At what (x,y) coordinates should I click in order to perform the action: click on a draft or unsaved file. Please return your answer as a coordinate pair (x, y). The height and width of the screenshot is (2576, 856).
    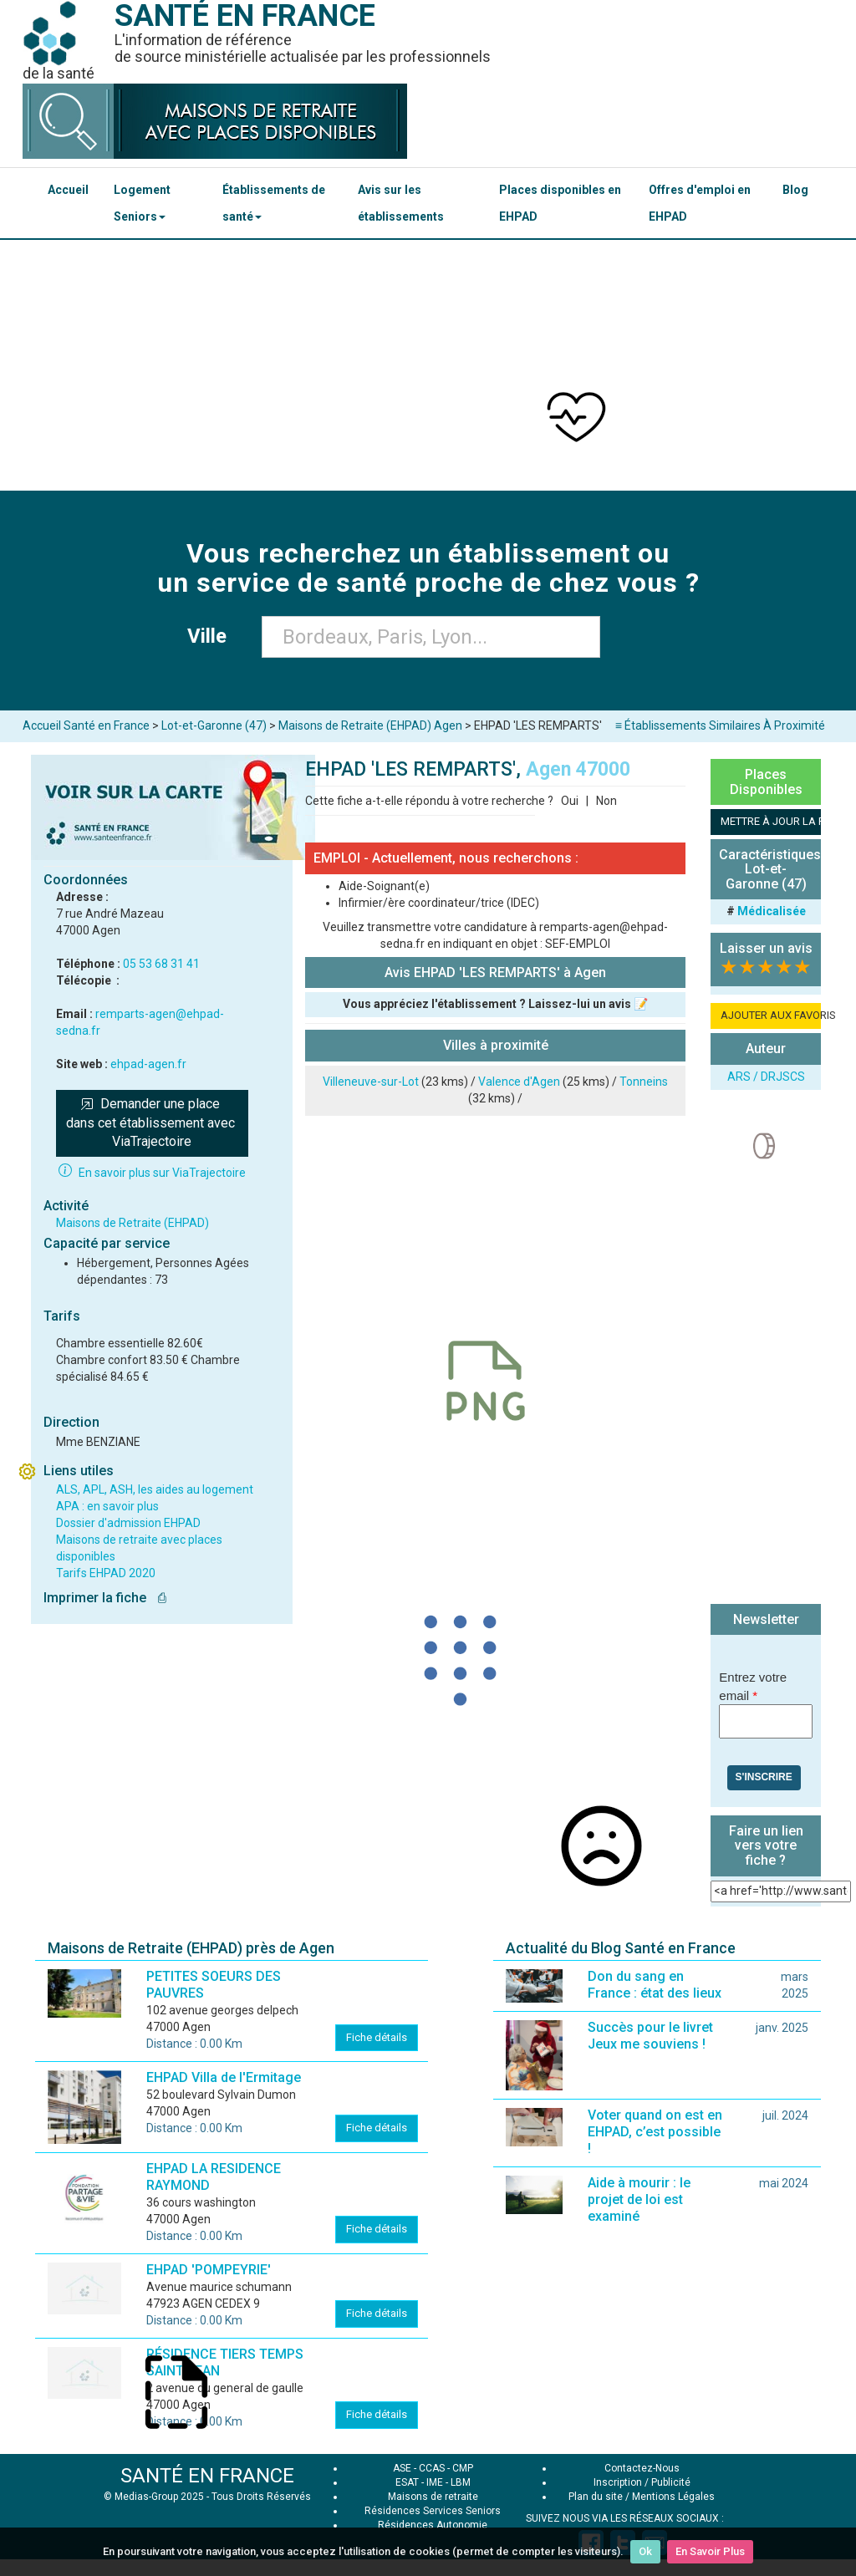
    Looking at the image, I should click on (176, 2392).